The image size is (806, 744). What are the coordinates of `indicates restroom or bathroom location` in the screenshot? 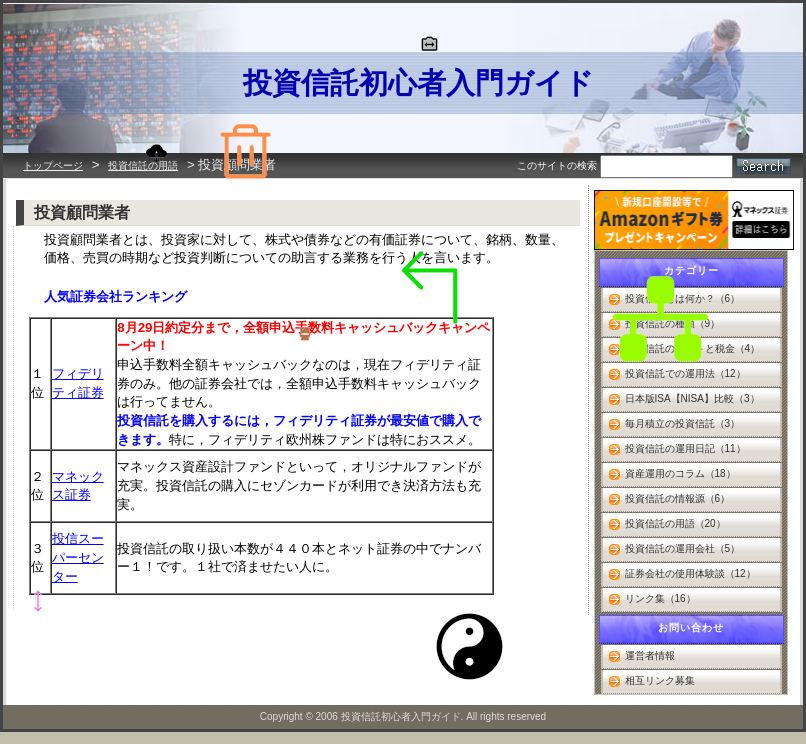 It's located at (305, 334).